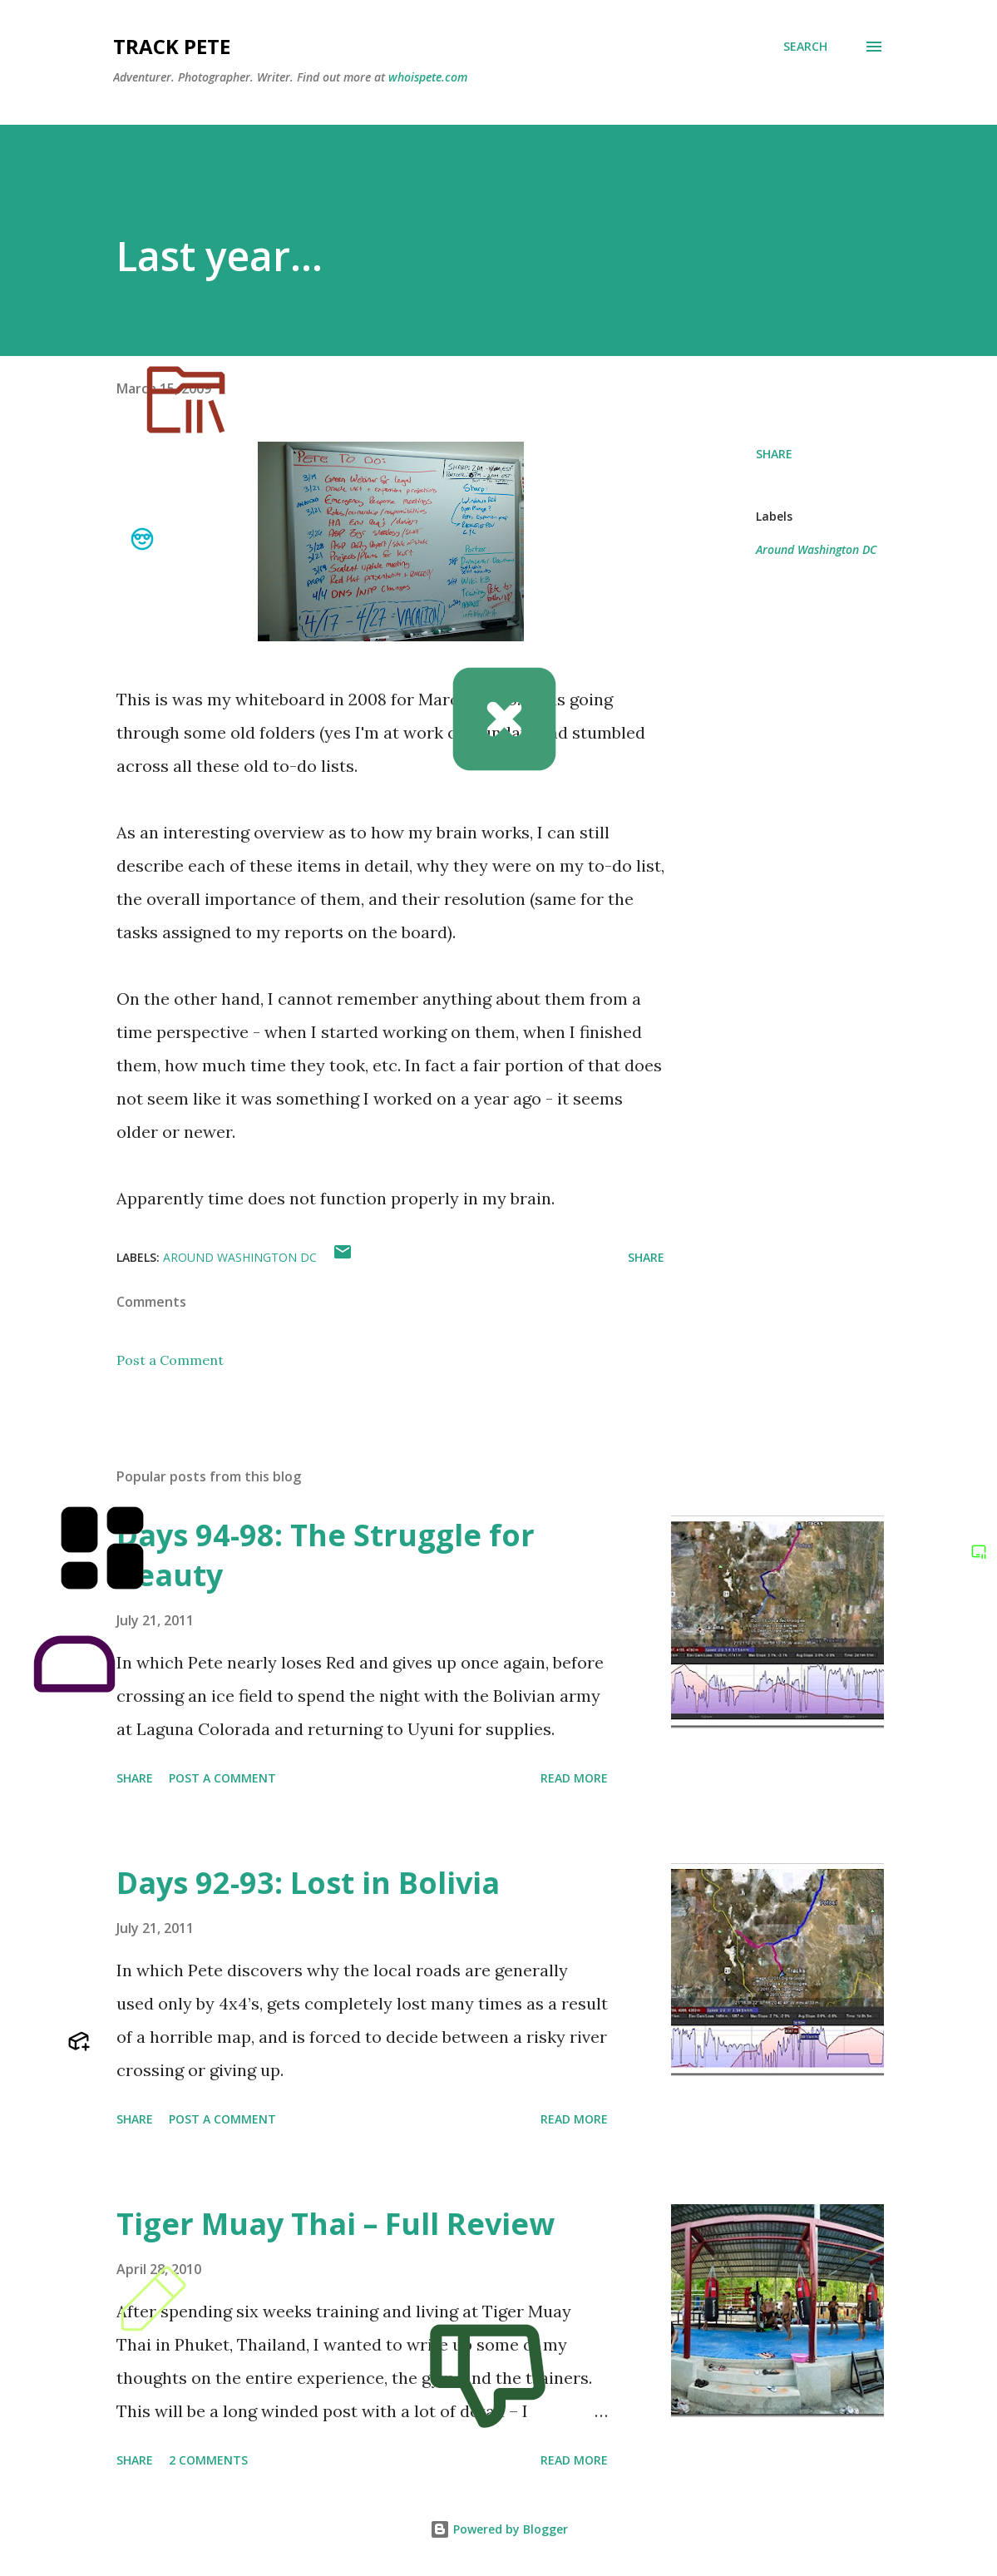 Image resolution: width=997 pixels, height=2576 pixels. What do you see at coordinates (102, 1548) in the screenshot?
I see `open dashboard view` at bounding box center [102, 1548].